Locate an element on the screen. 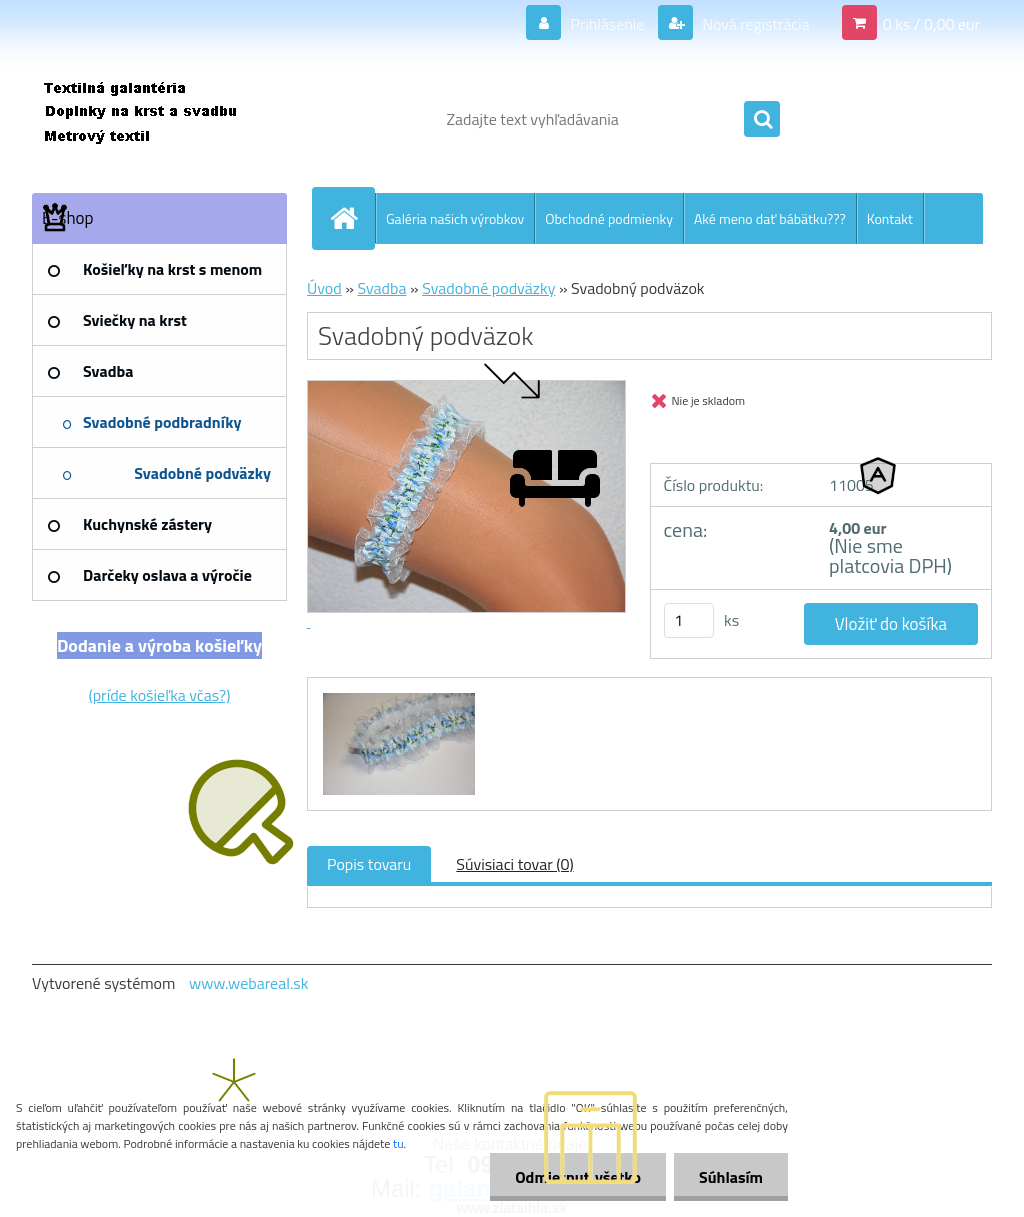 The width and height of the screenshot is (1024, 1217). Angular framework logo is located at coordinates (878, 475).